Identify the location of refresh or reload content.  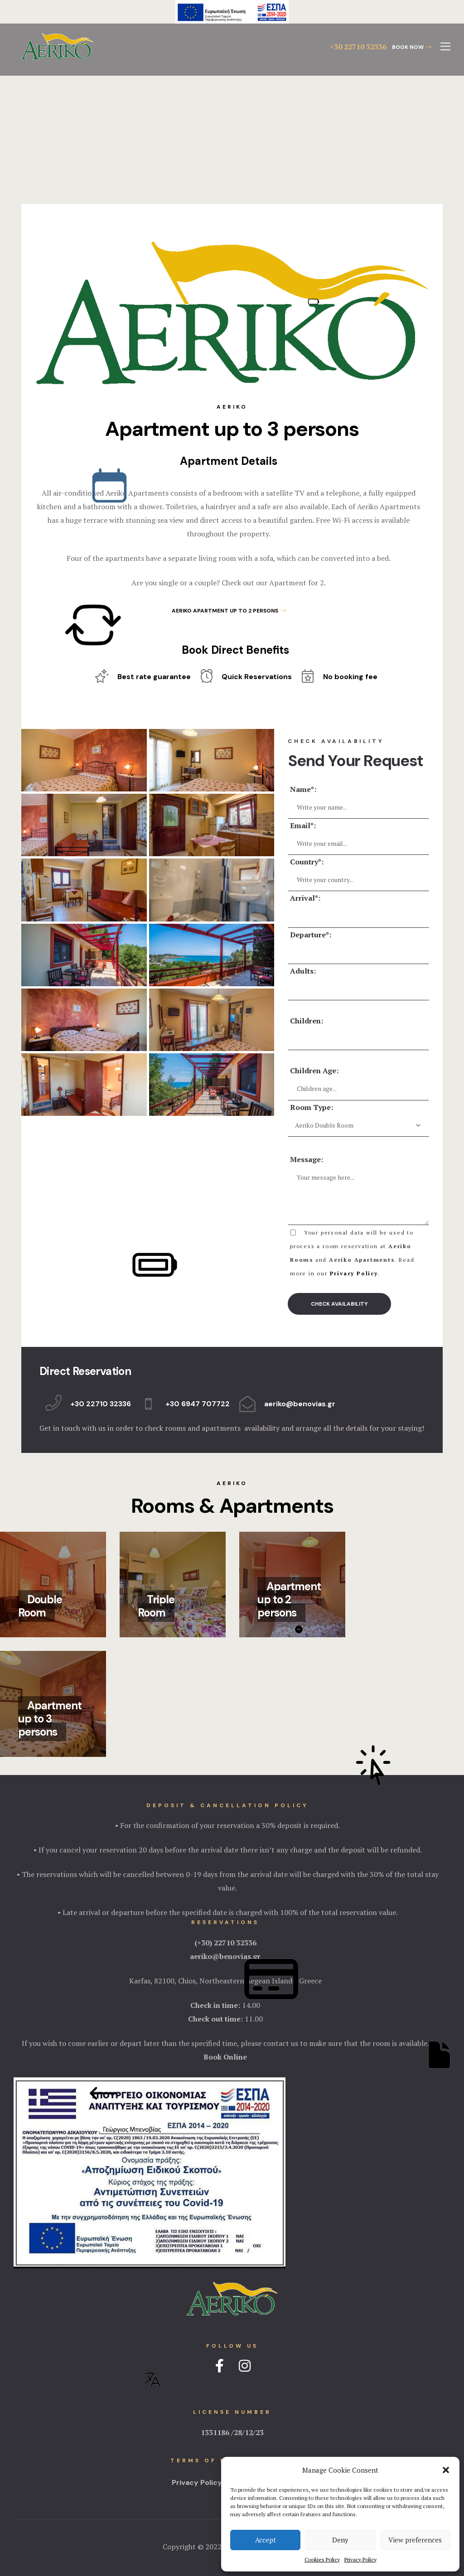
(93, 625).